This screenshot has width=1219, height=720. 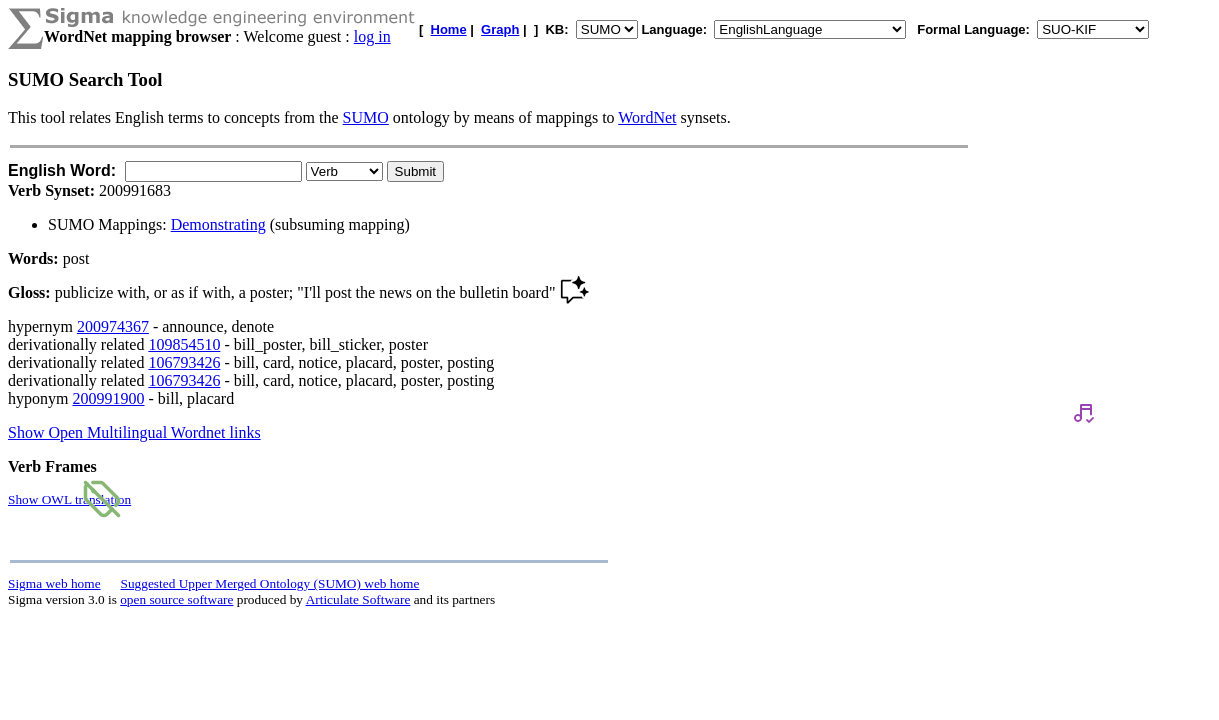 I want to click on remove a tag or label, so click(x=102, y=499).